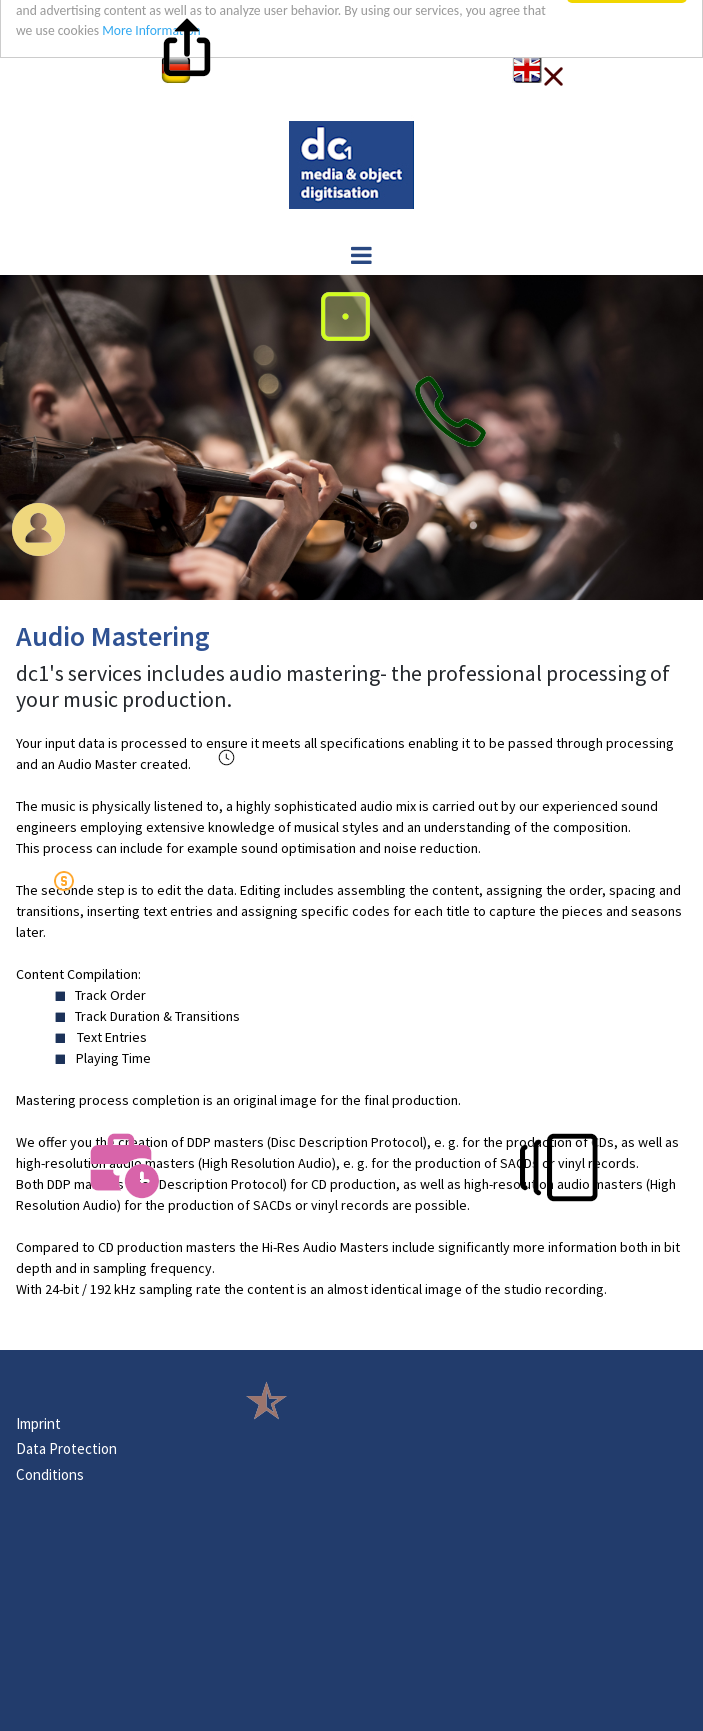 Image resolution: width=703 pixels, height=1731 pixels. I want to click on make a phone call, so click(450, 411).